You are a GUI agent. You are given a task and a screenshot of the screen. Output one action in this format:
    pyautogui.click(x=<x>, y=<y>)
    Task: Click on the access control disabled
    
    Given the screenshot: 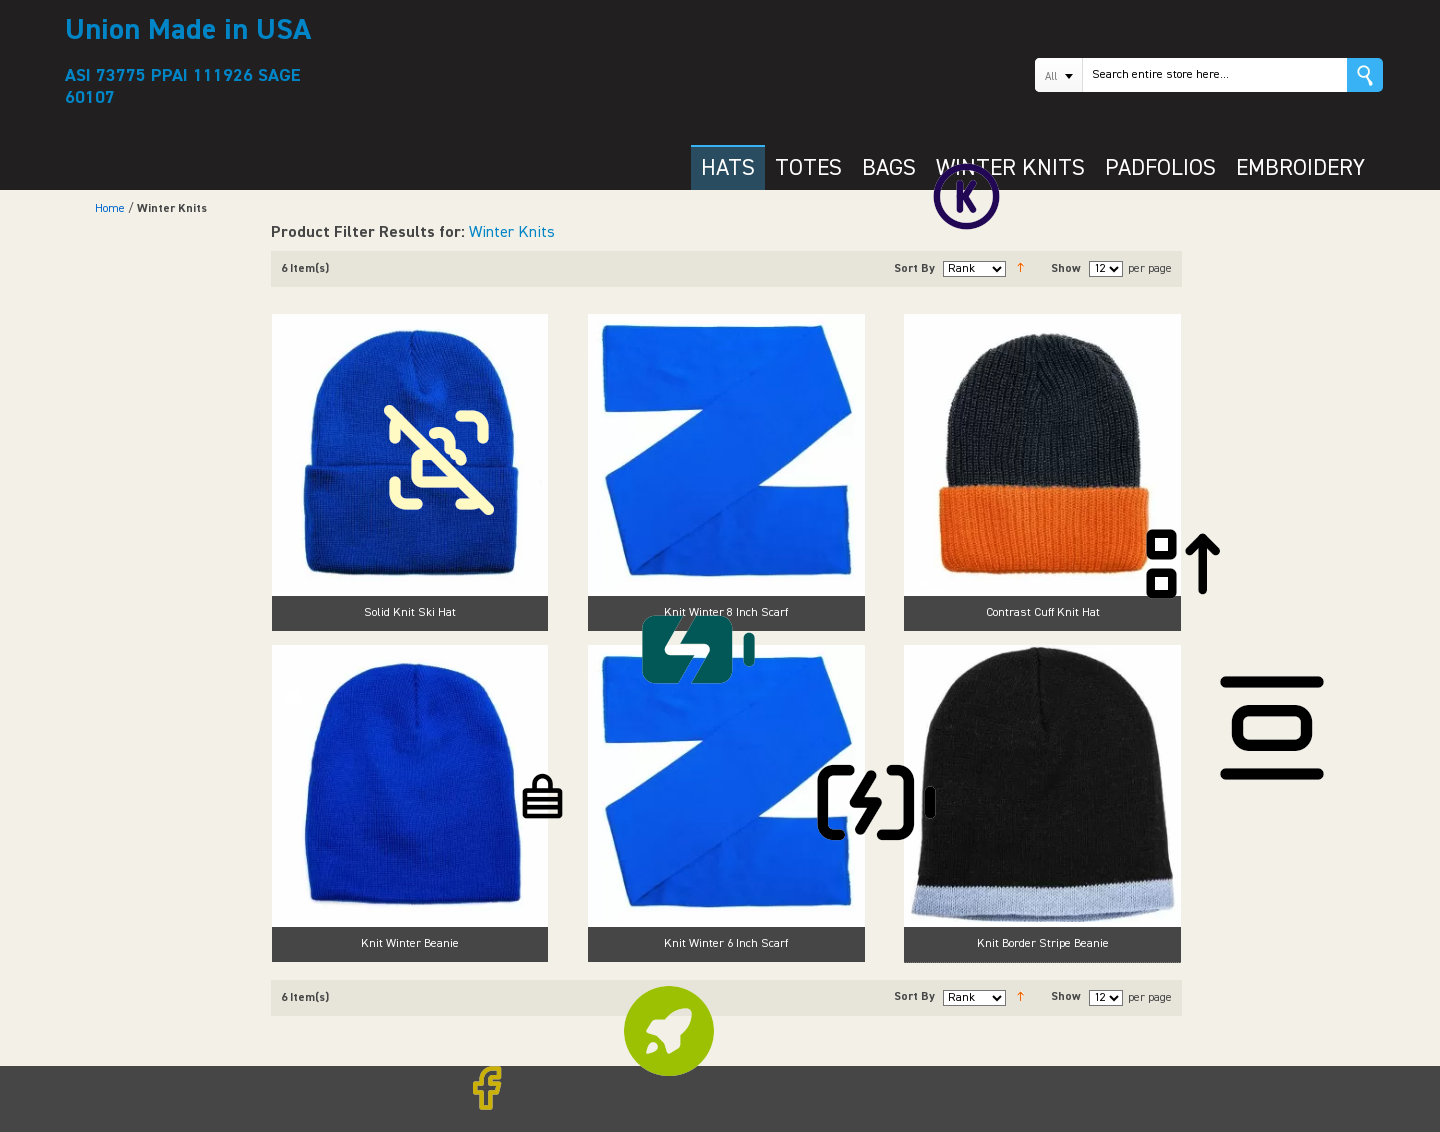 What is the action you would take?
    pyautogui.click(x=439, y=460)
    